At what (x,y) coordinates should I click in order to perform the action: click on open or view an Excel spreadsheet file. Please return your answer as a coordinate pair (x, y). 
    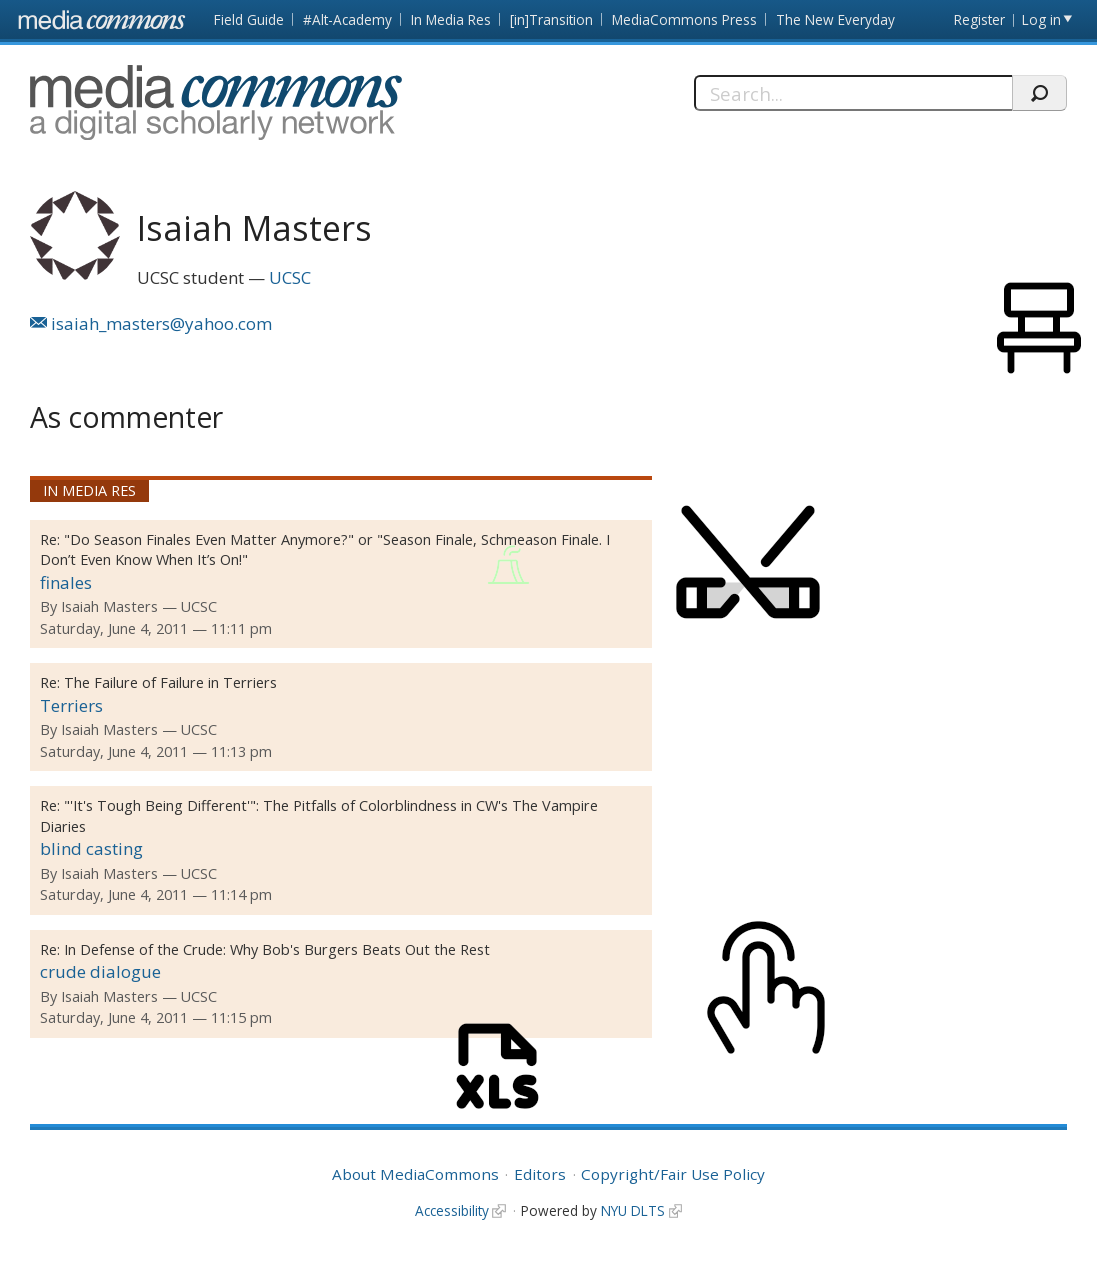
    Looking at the image, I should click on (497, 1069).